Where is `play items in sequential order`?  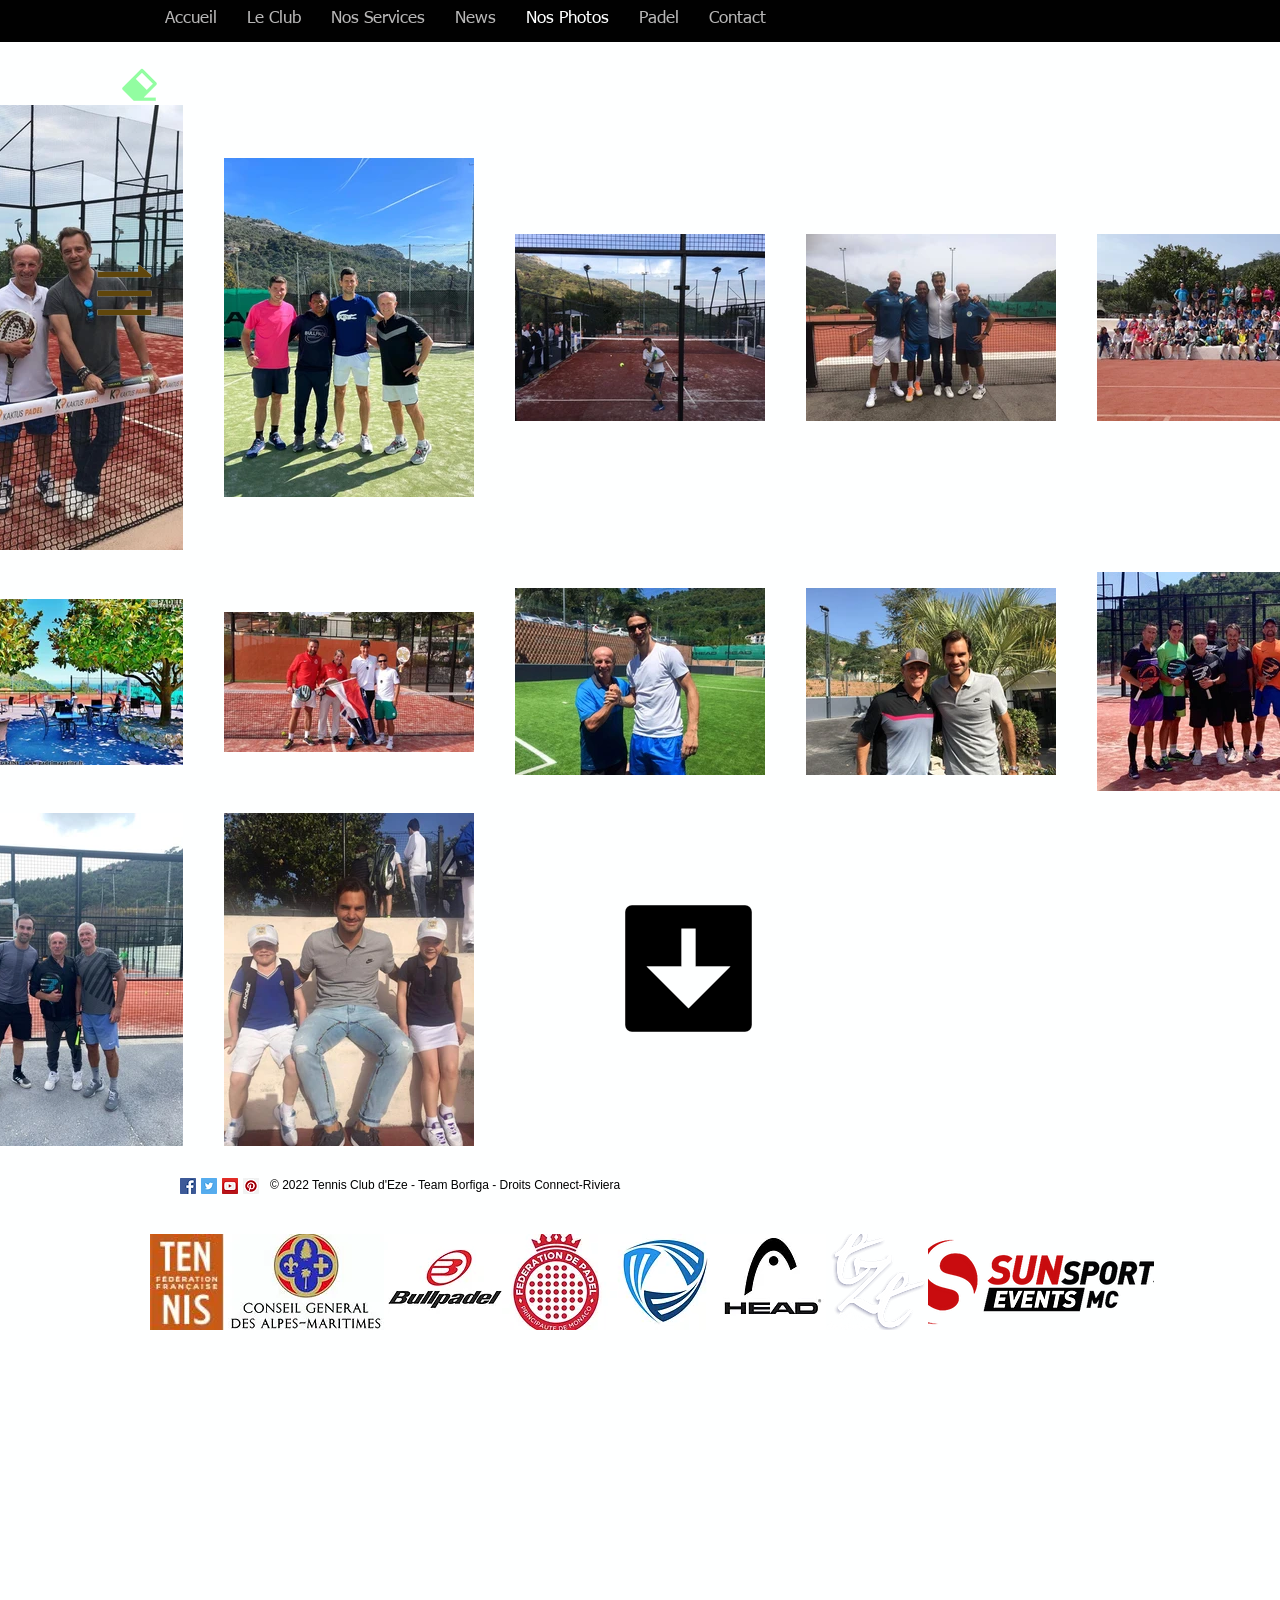
play items in sequential order is located at coordinates (124, 293).